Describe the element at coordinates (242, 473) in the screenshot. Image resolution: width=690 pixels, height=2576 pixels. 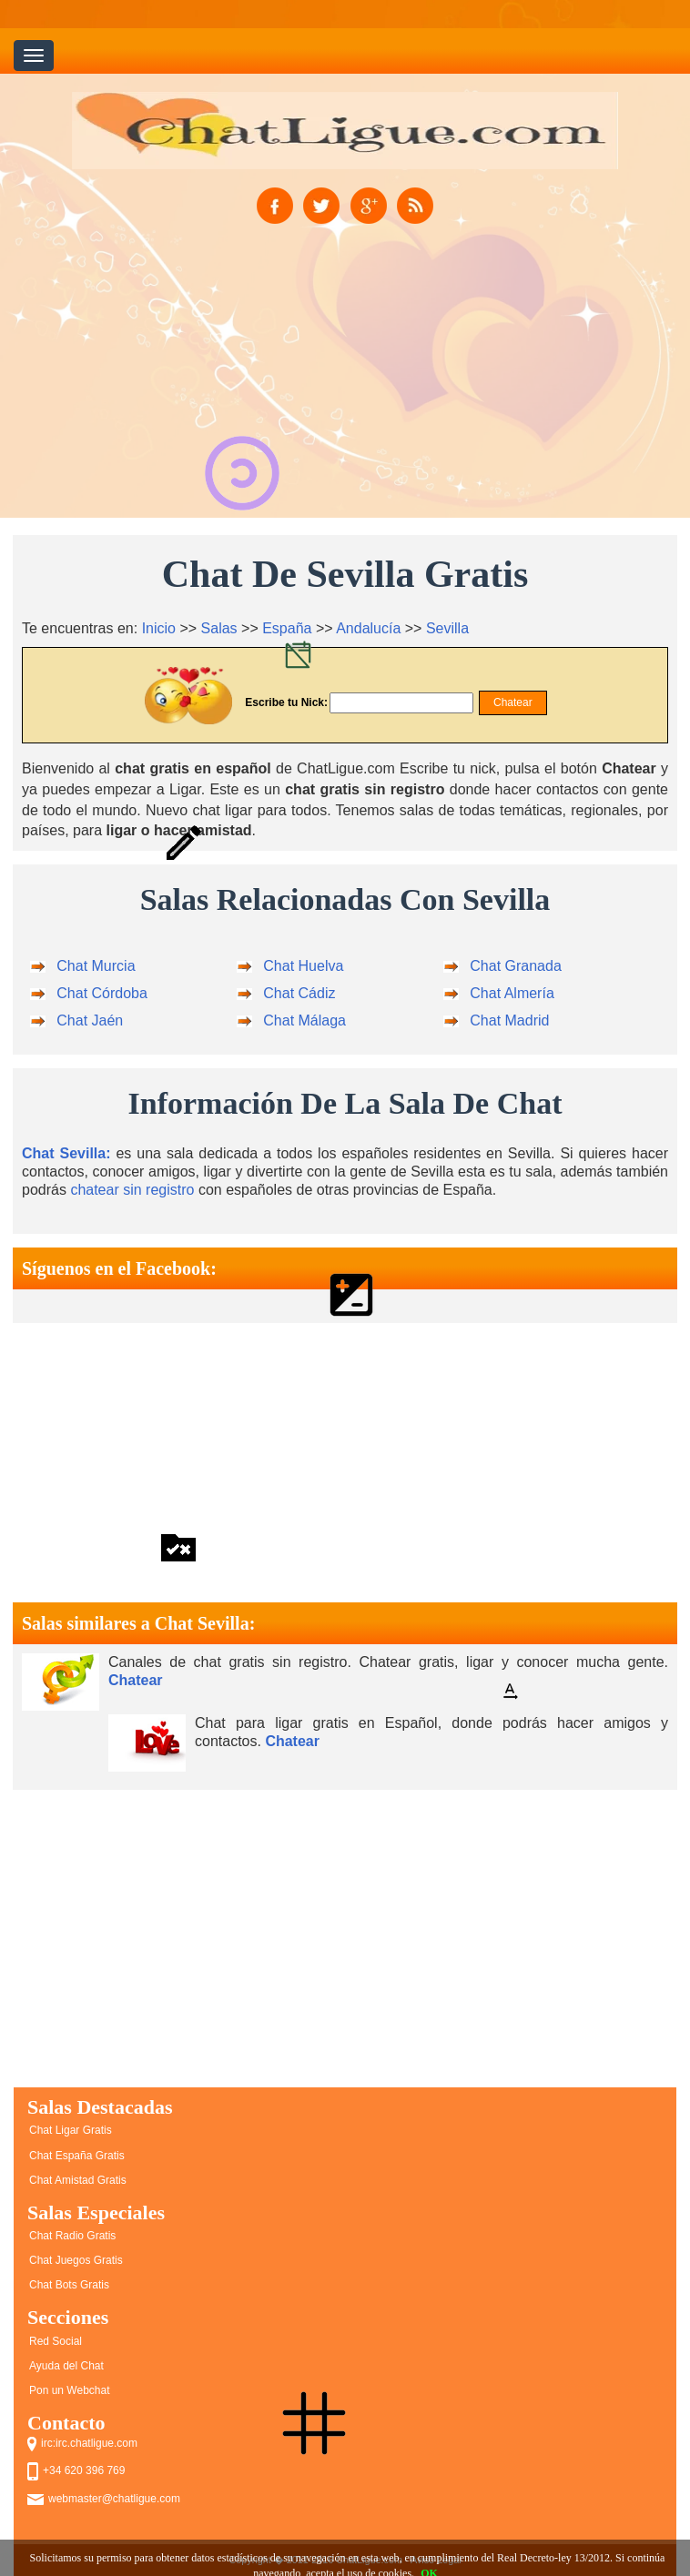
I see `indicates copyleft licensing for content or software` at that location.